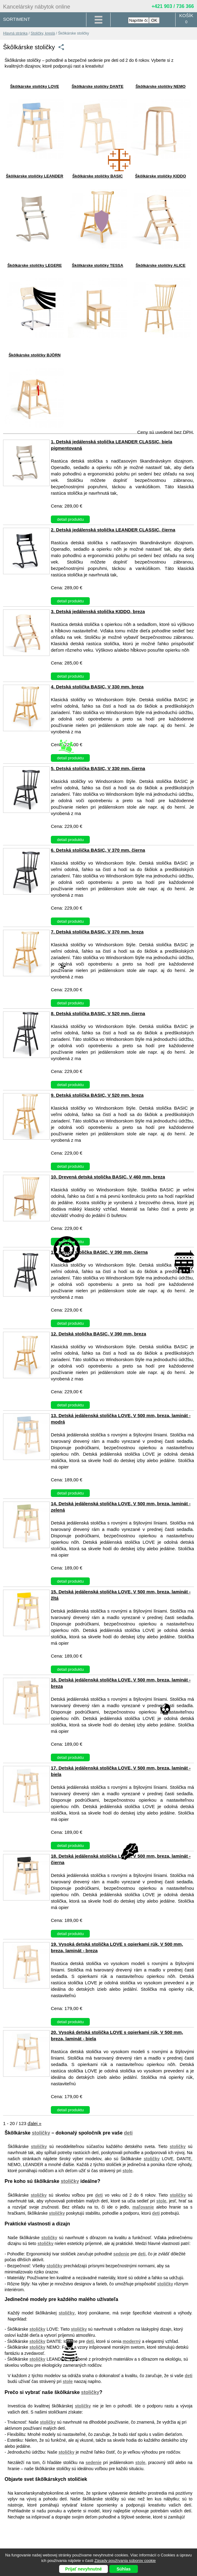  What do you see at coordinates (184, 1262) in the screenshot?
I see `access building or fortress in game` at bounding box center [184, 1262].